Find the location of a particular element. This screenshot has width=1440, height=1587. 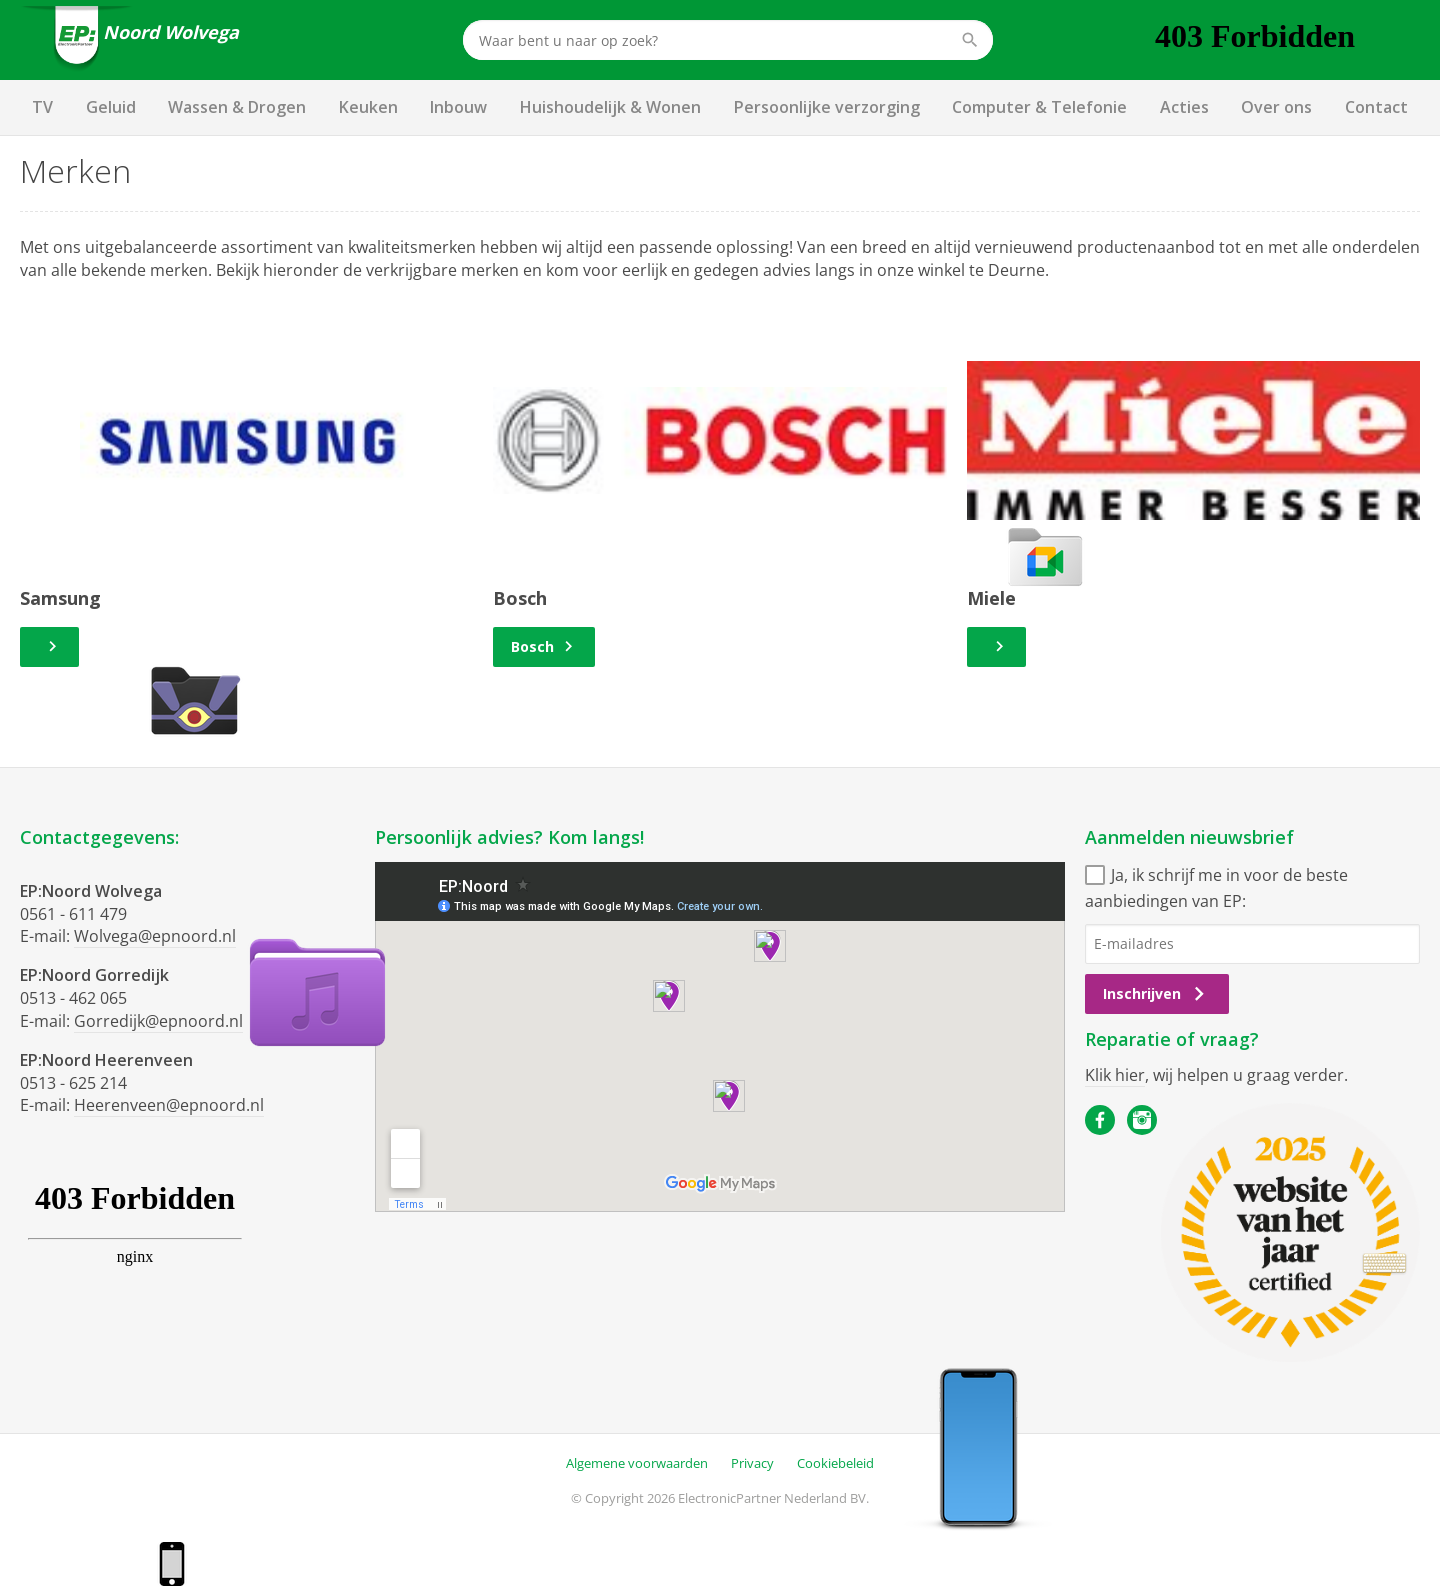

open folder containing Google Meet files is located at coordinates (1045, 559).